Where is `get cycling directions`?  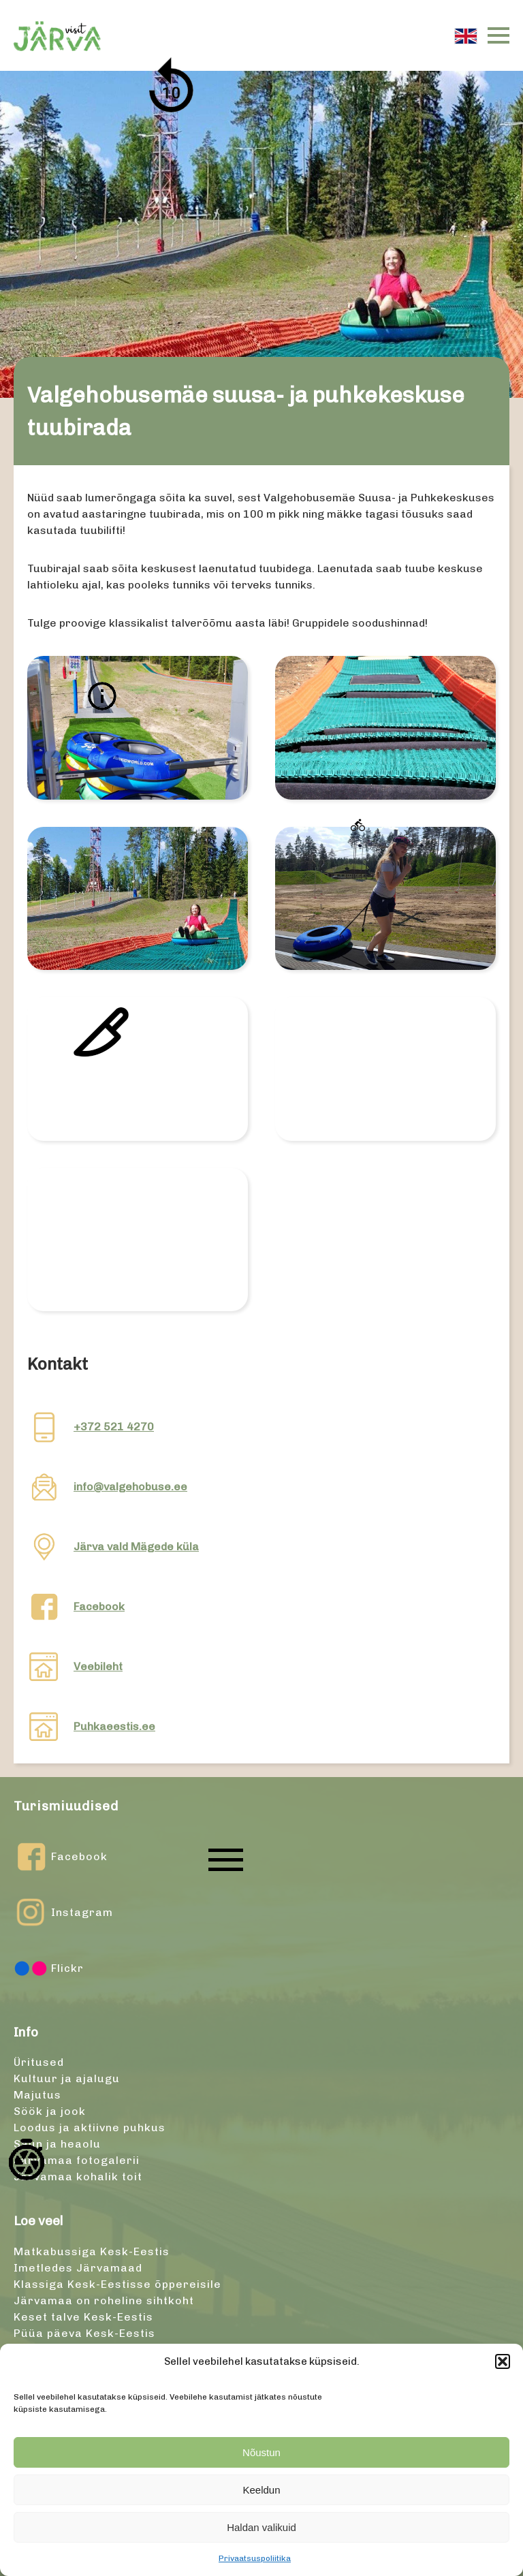
get cycling directions is located at coordinates (358, 825).